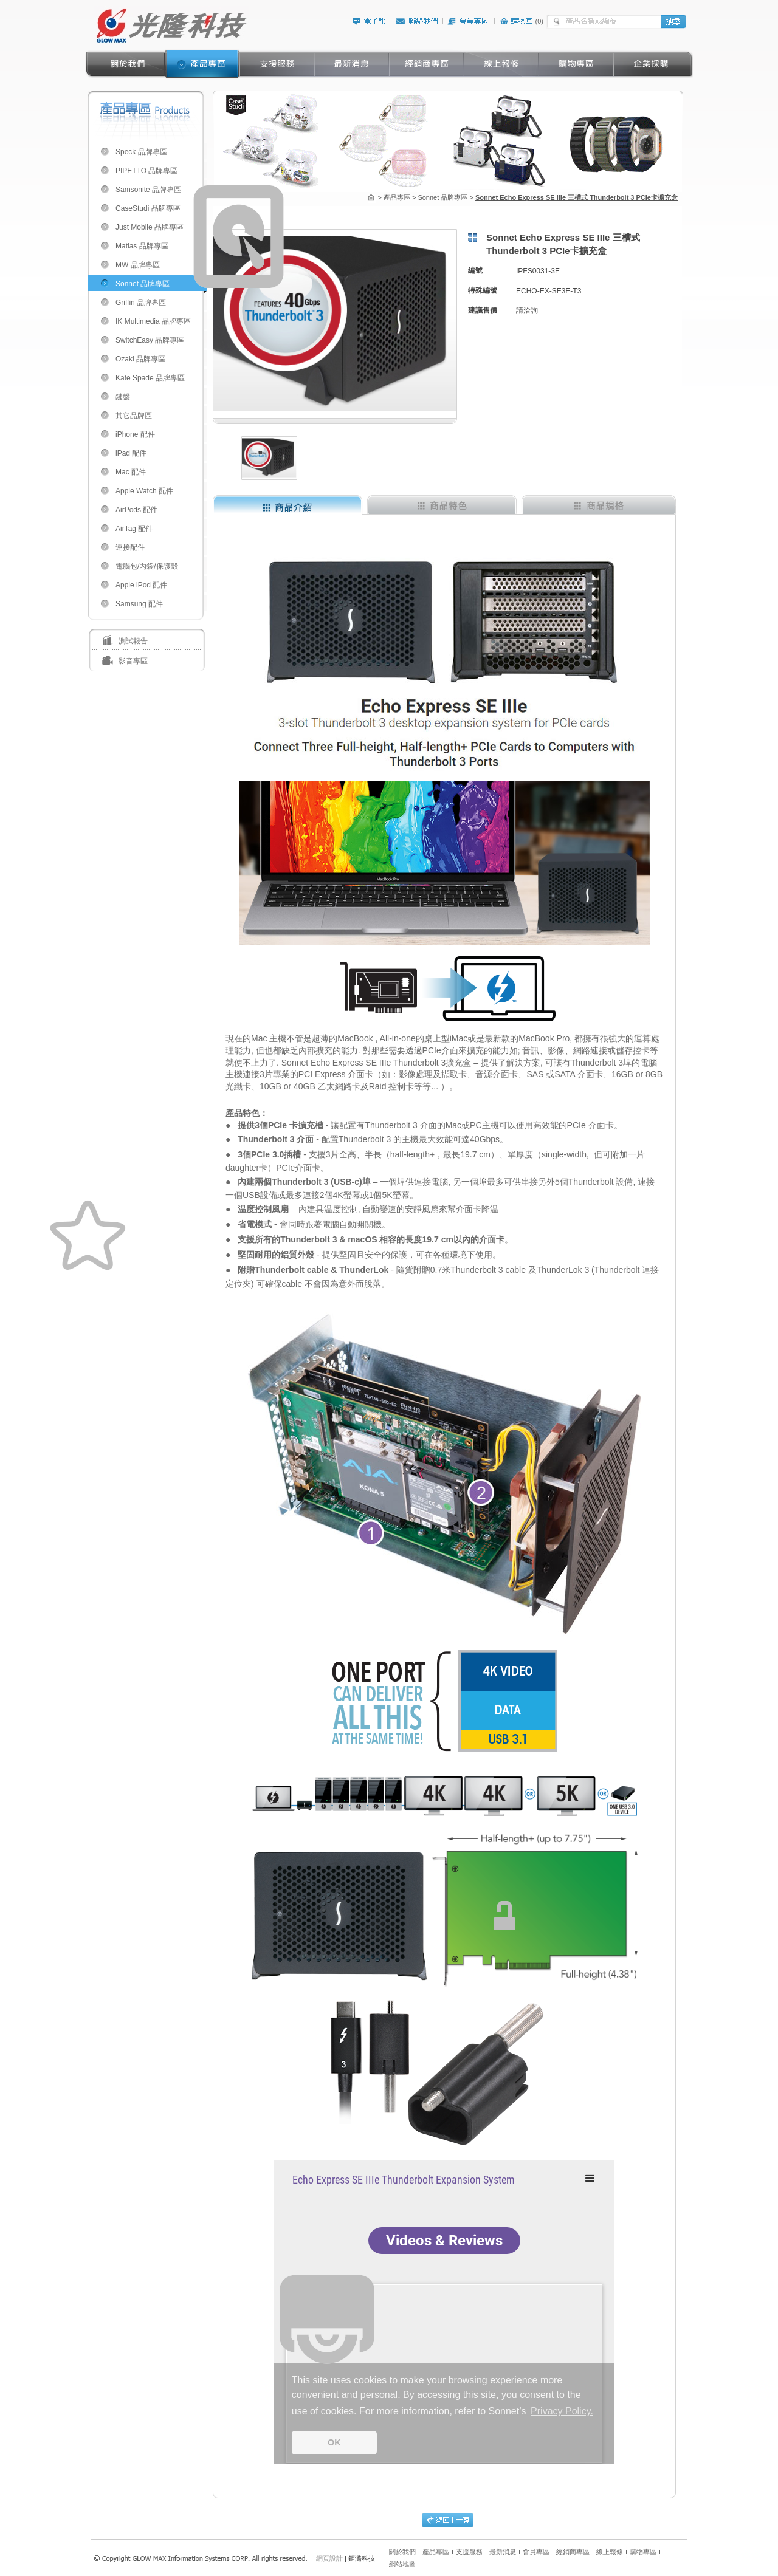 The height and width of the screenshot is (2576, 778). I want to click on access hard drive storage, so click(238, 236).